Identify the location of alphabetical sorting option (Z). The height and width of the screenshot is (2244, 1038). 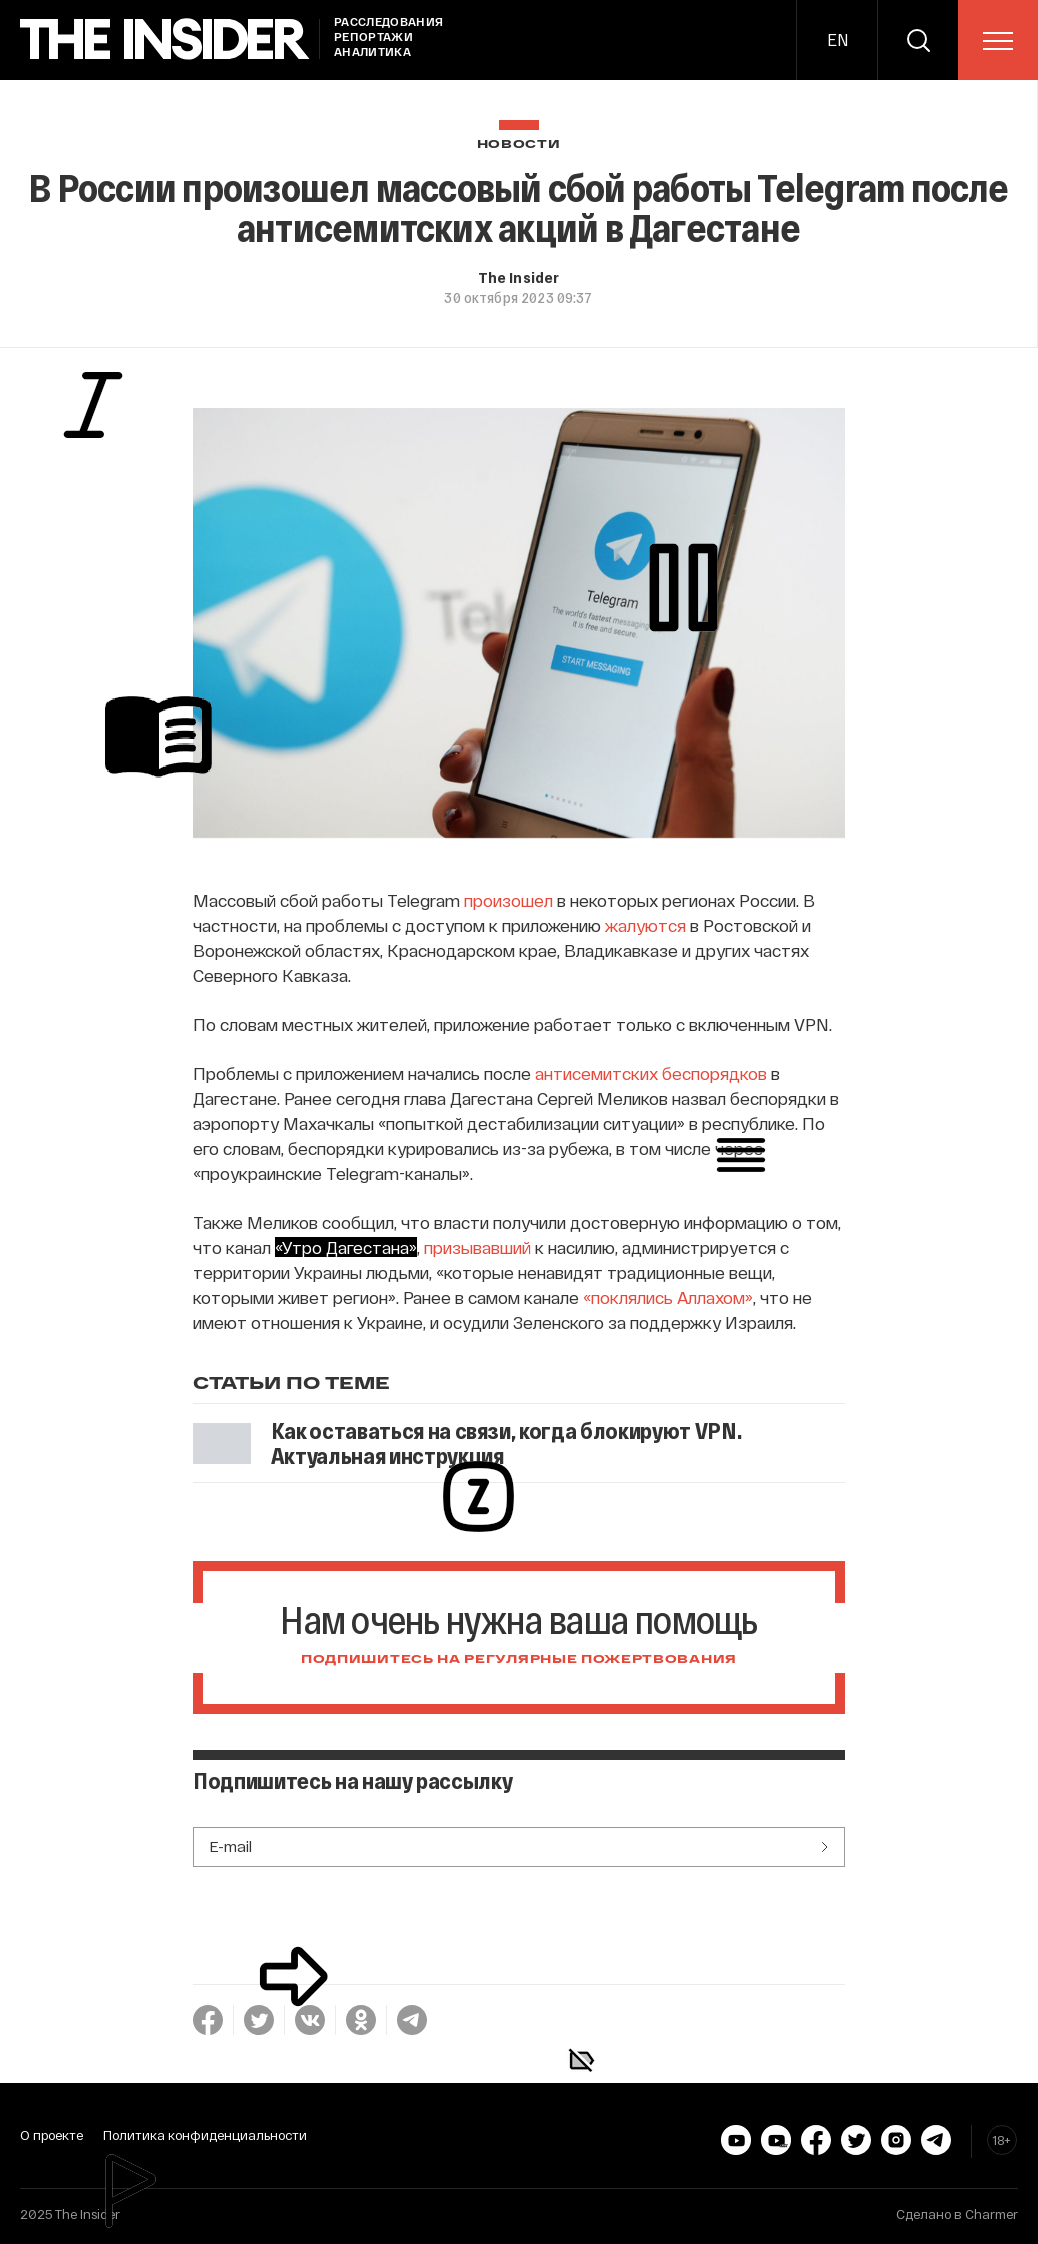
(478, 1496).